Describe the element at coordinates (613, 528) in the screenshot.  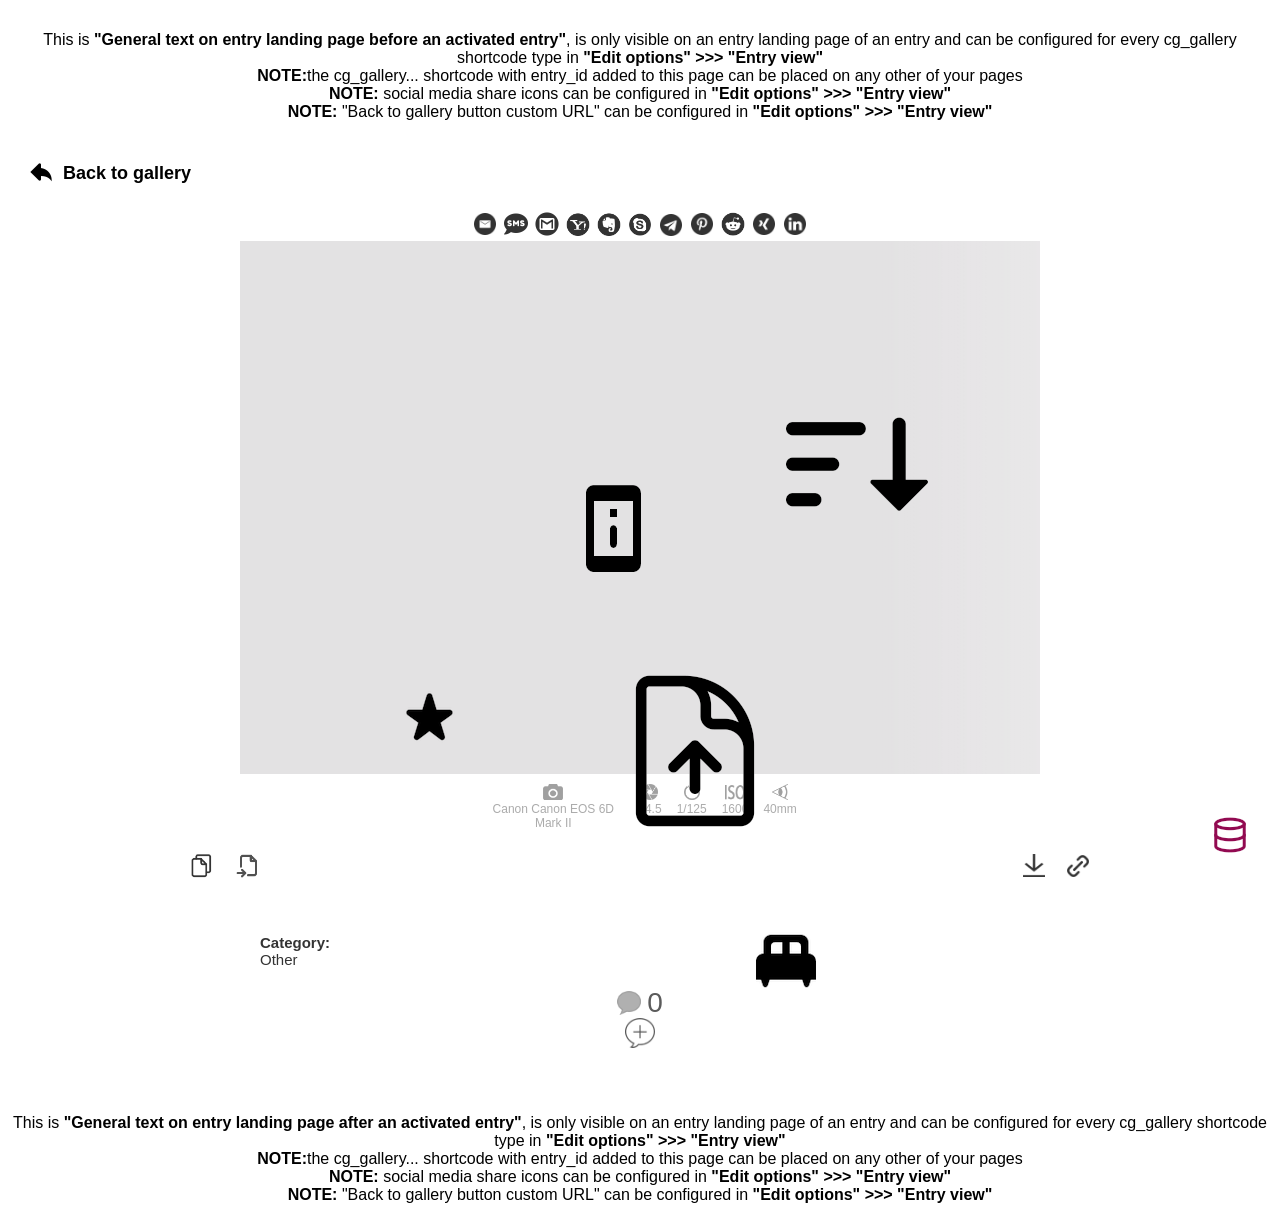
I see `view device information` at that location.